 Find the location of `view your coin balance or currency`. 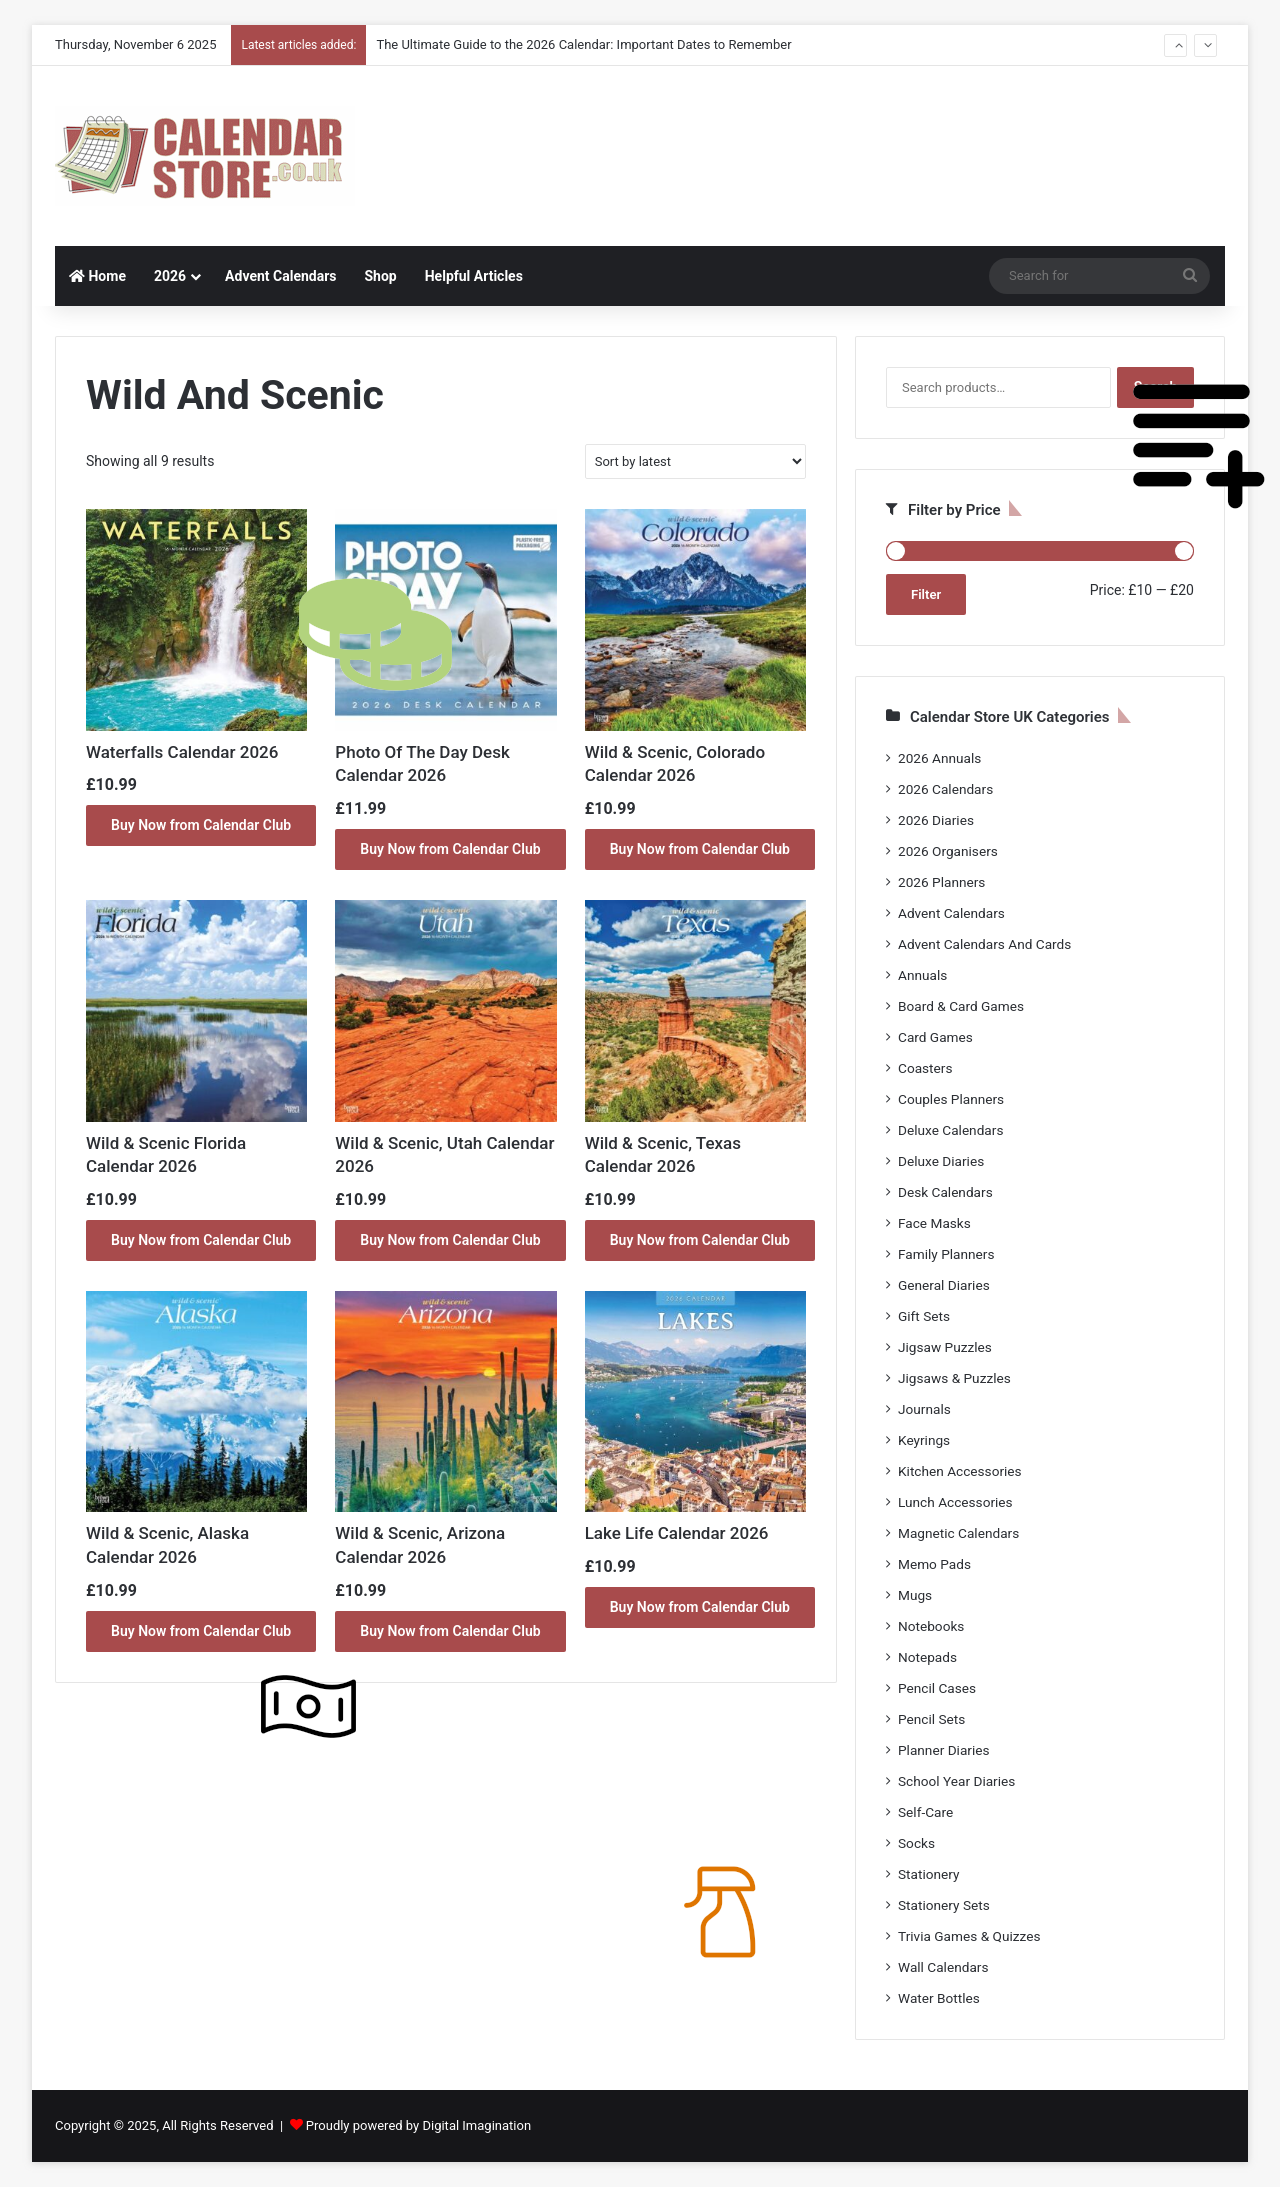

view your coin balance or currency is located at coordinates (375, 634).